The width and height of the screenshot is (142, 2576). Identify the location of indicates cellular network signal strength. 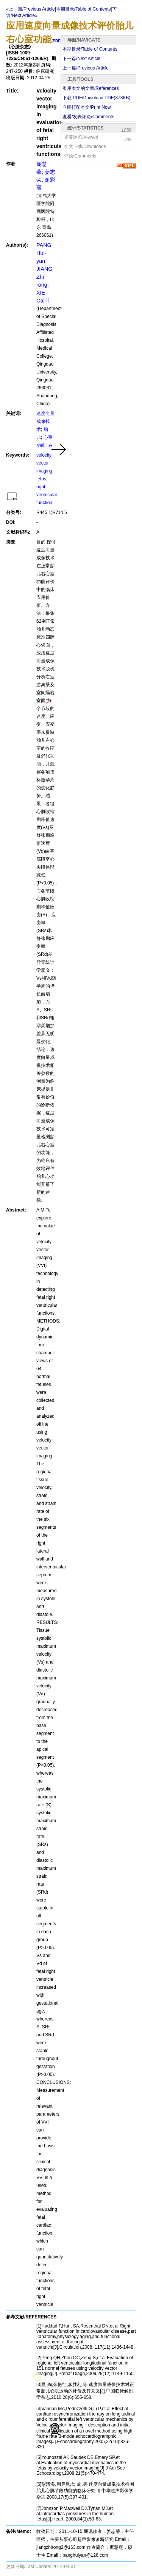
(55, 2429).